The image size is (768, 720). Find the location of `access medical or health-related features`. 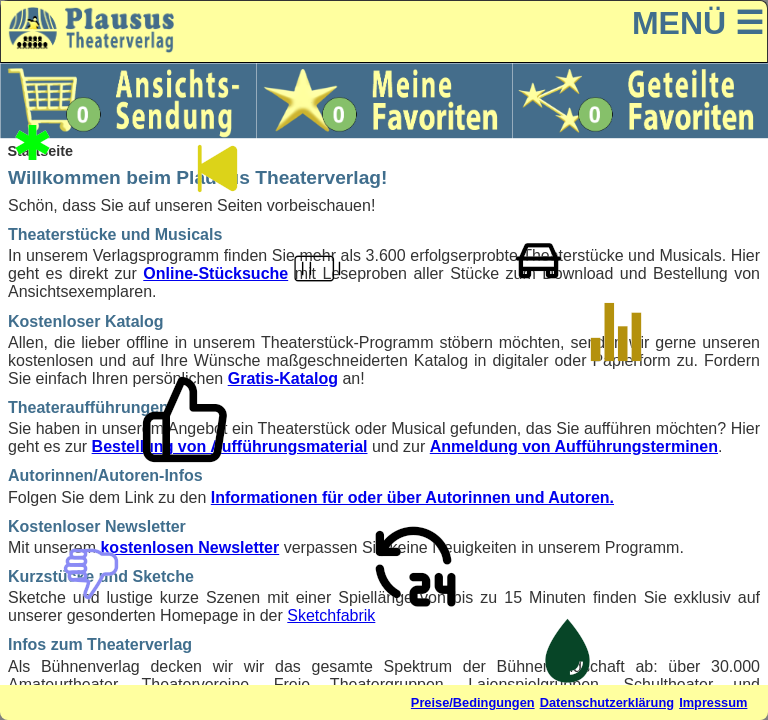

access medical or health-related features is located at coordinates (32, 142).